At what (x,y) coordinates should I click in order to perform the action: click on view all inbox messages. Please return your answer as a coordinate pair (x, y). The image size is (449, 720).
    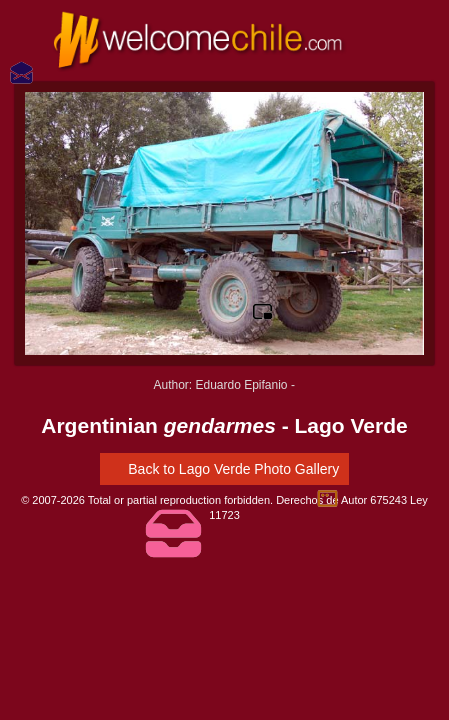
    Looking at the image, I should click on (173, 533).